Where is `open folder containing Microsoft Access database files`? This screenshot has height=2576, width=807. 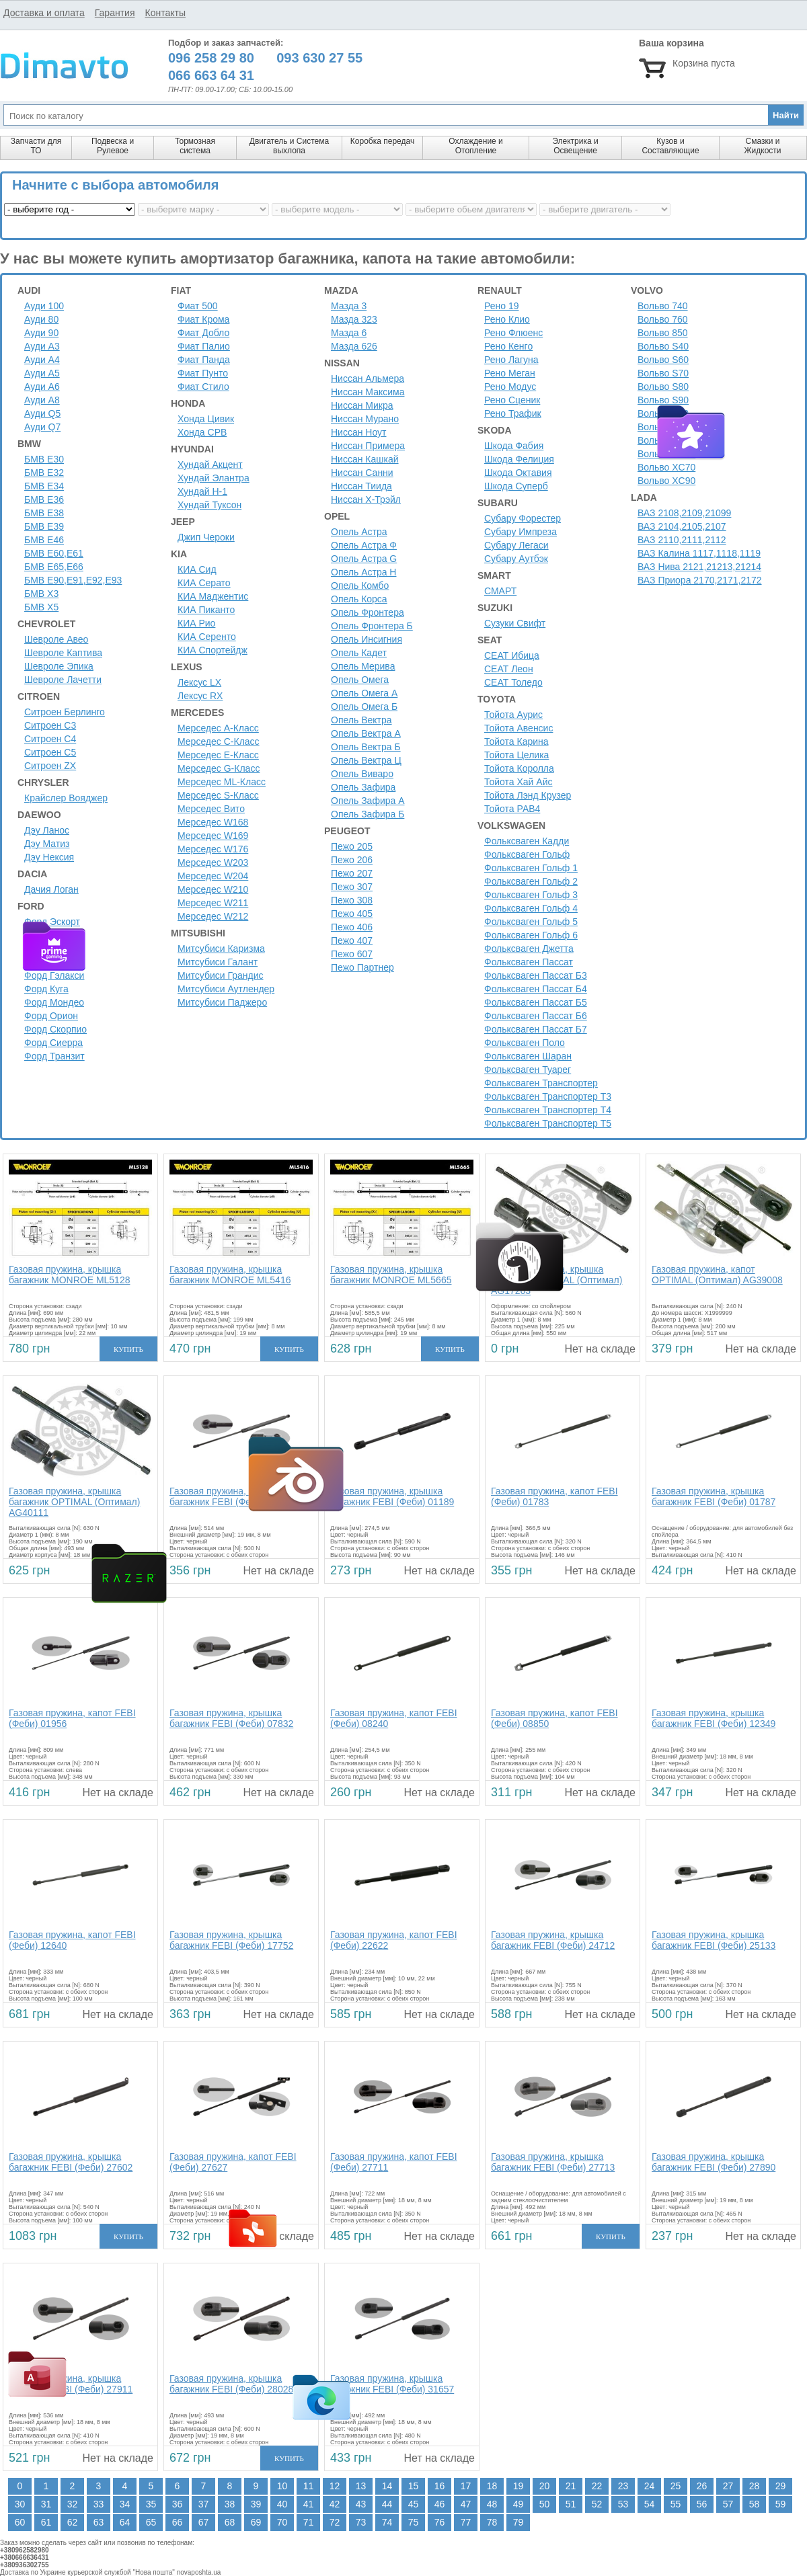 open folder containing Microsoft Access database files is located at coordinates (37, 2376).